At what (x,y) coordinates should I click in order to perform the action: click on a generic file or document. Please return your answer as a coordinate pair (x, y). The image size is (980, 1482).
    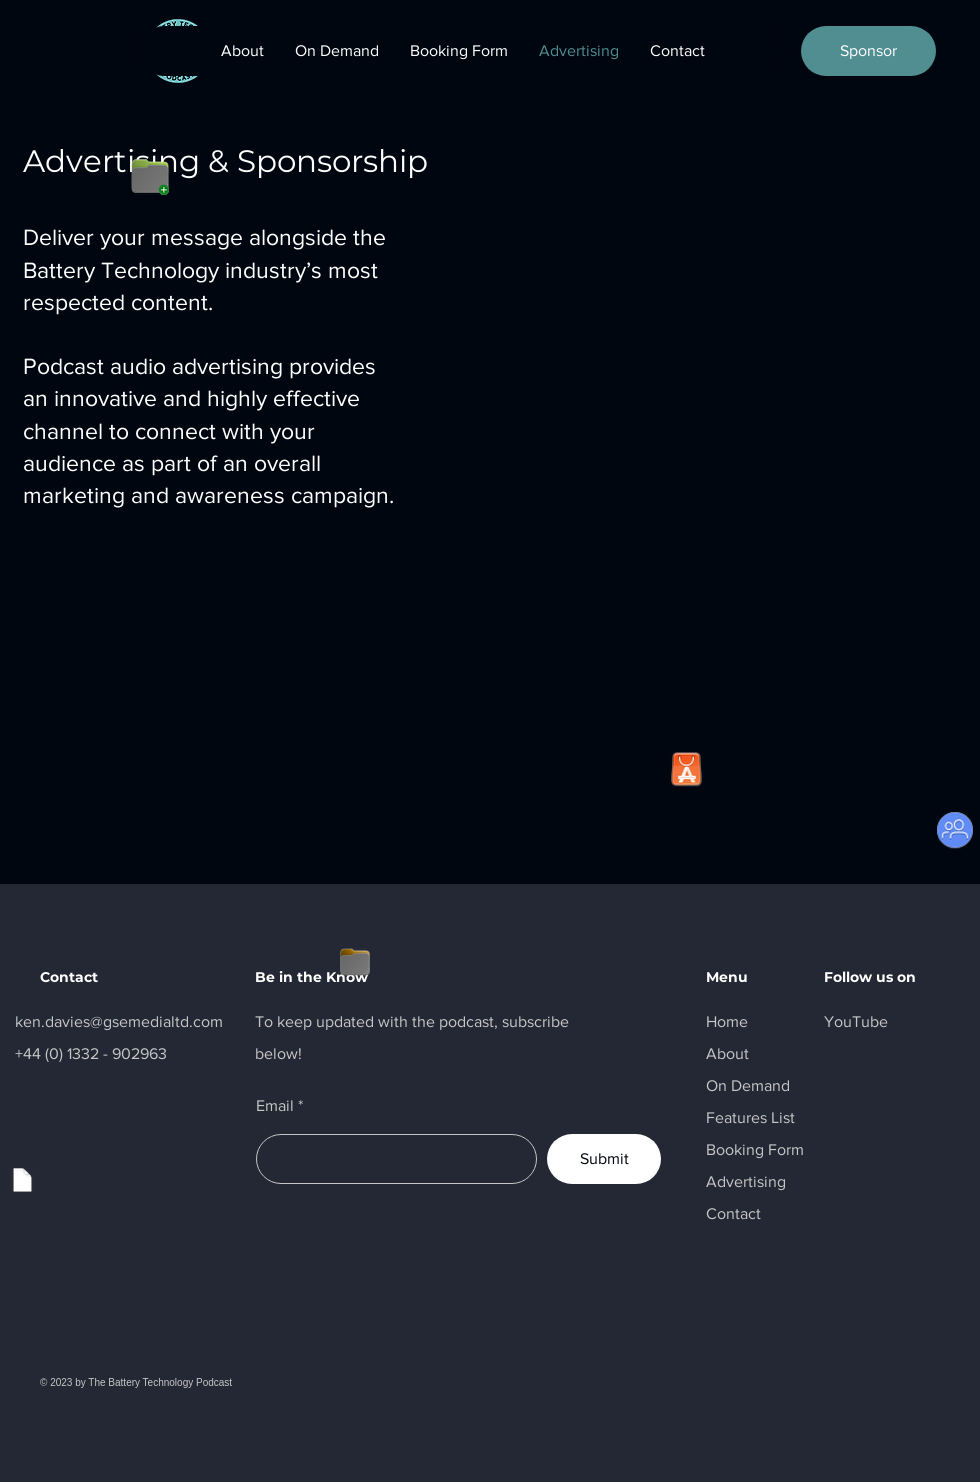
    Looking at the image, I should click on (22, 1180).